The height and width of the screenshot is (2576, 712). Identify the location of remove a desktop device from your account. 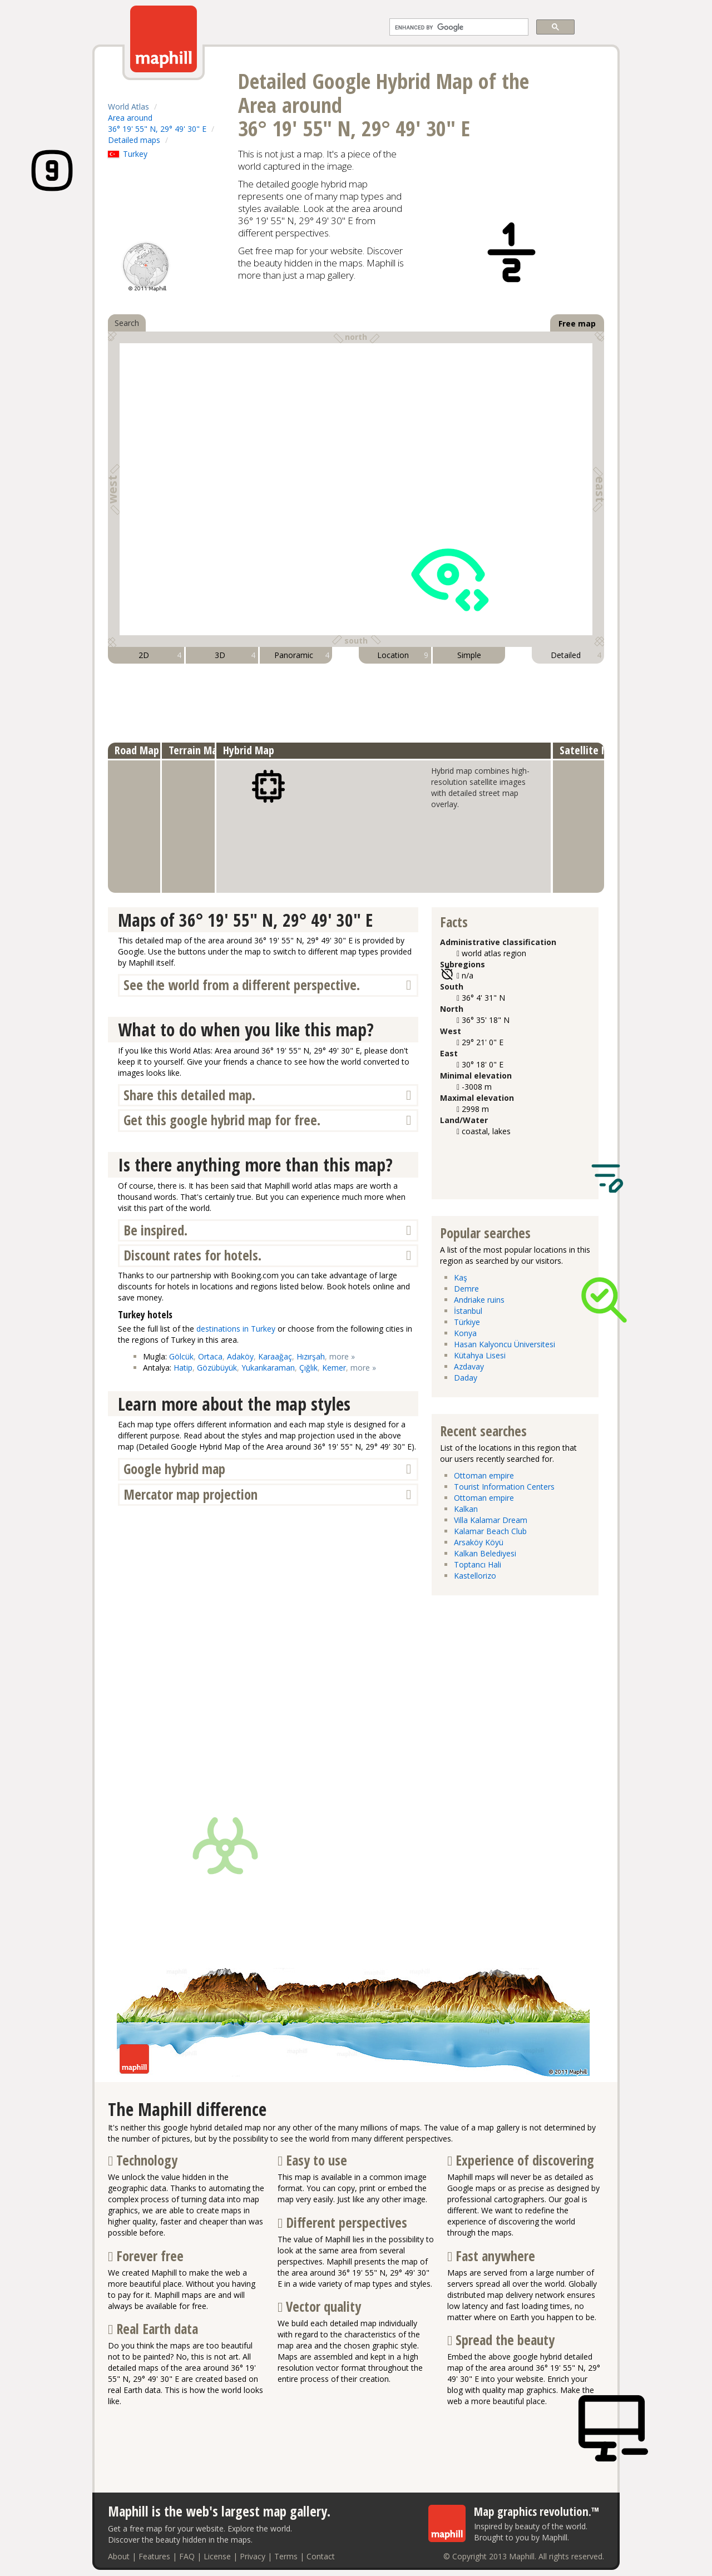
(611, 2428).